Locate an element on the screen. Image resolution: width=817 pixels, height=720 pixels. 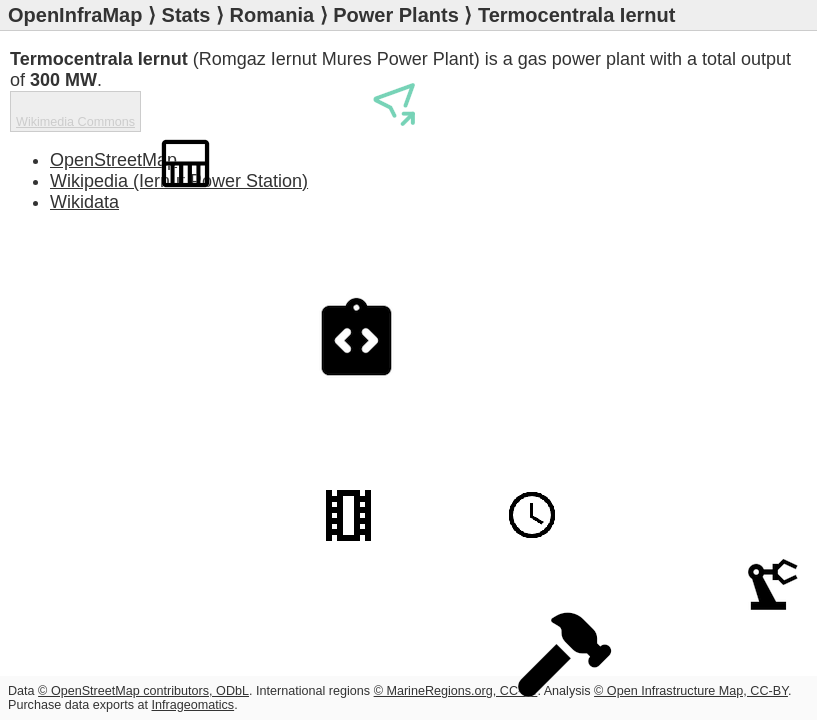
access precision manufacturing settings is located at coordinates (772, 585).